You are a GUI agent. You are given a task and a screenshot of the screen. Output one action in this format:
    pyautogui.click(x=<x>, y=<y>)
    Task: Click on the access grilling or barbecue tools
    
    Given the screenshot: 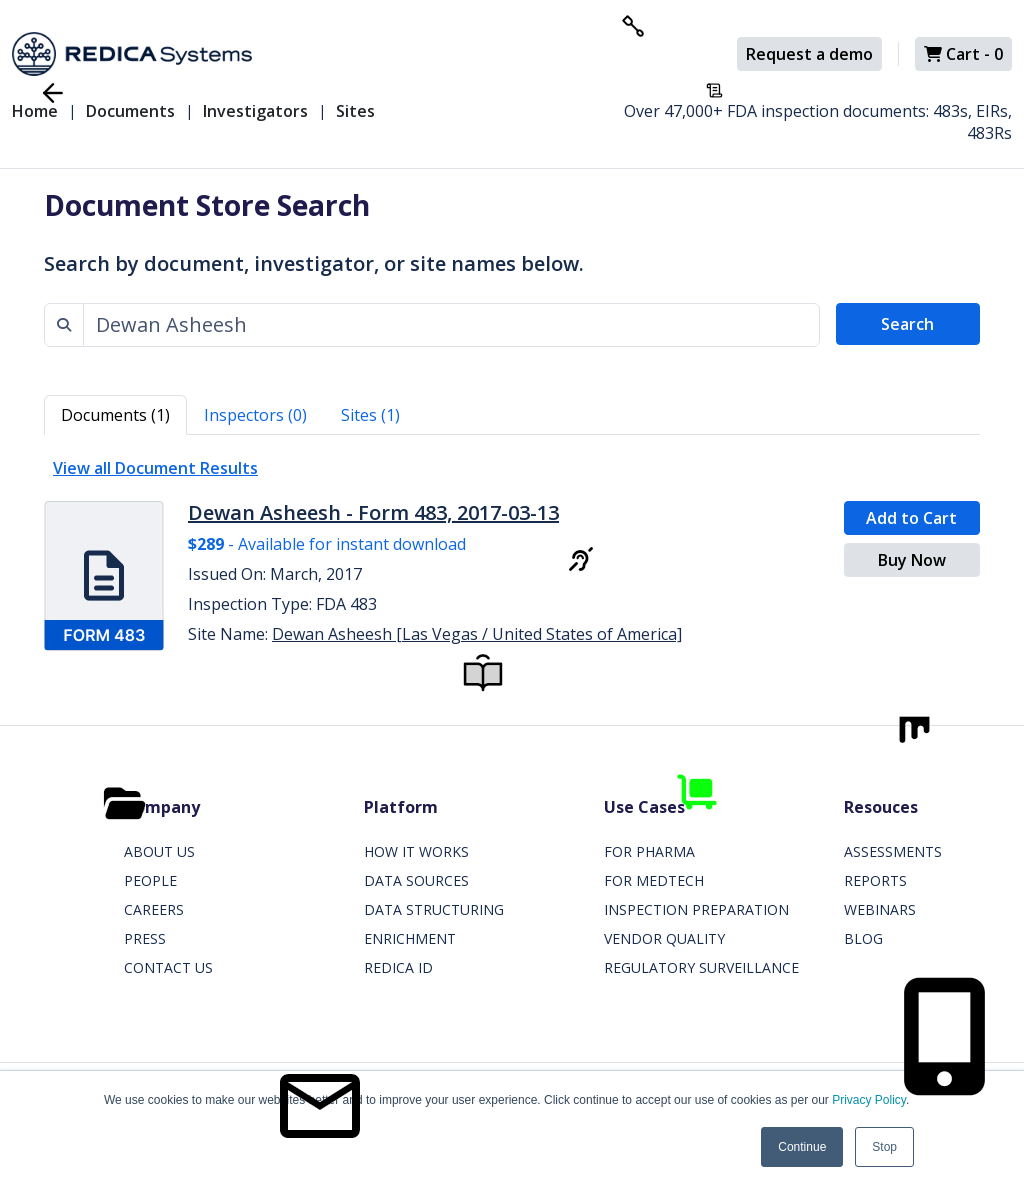 What is the action you would take?
    pyautogui.click(x=633, y=26)
    